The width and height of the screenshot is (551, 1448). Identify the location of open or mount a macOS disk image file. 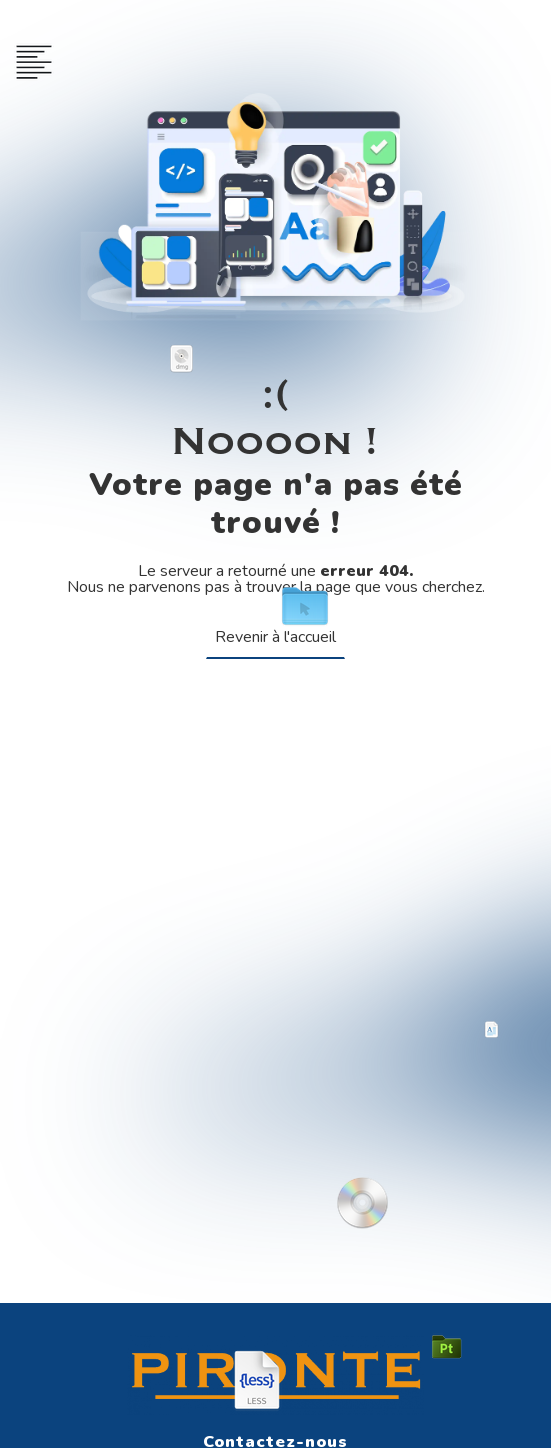
(181, 358).